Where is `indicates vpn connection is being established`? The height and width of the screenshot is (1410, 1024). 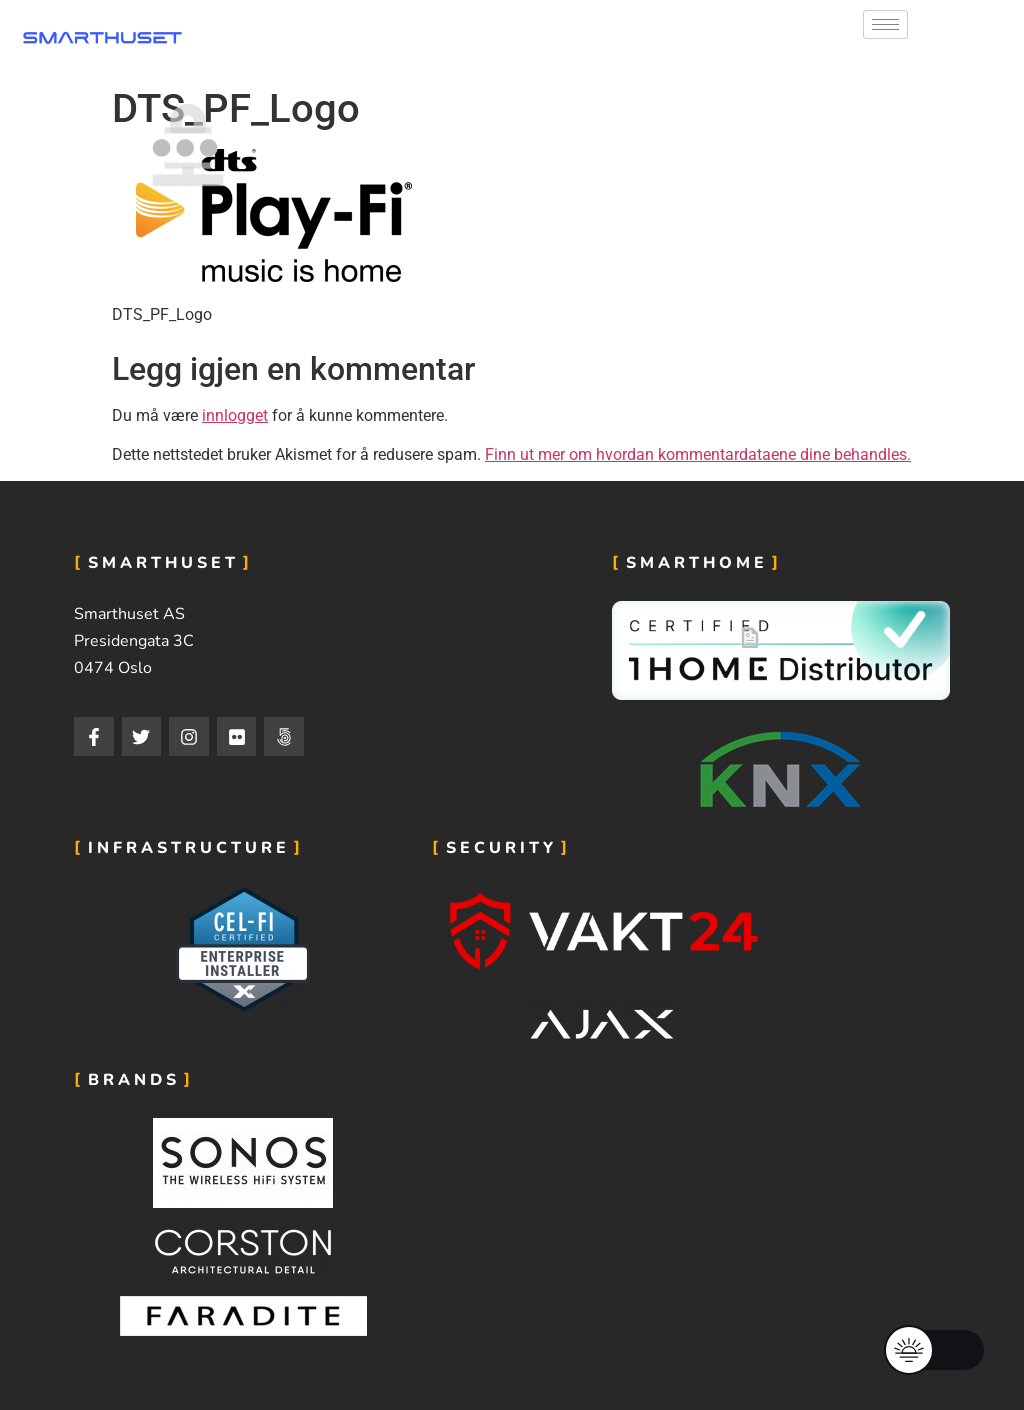
indicates vpn connection is being established is located at coordinates (188, 145).